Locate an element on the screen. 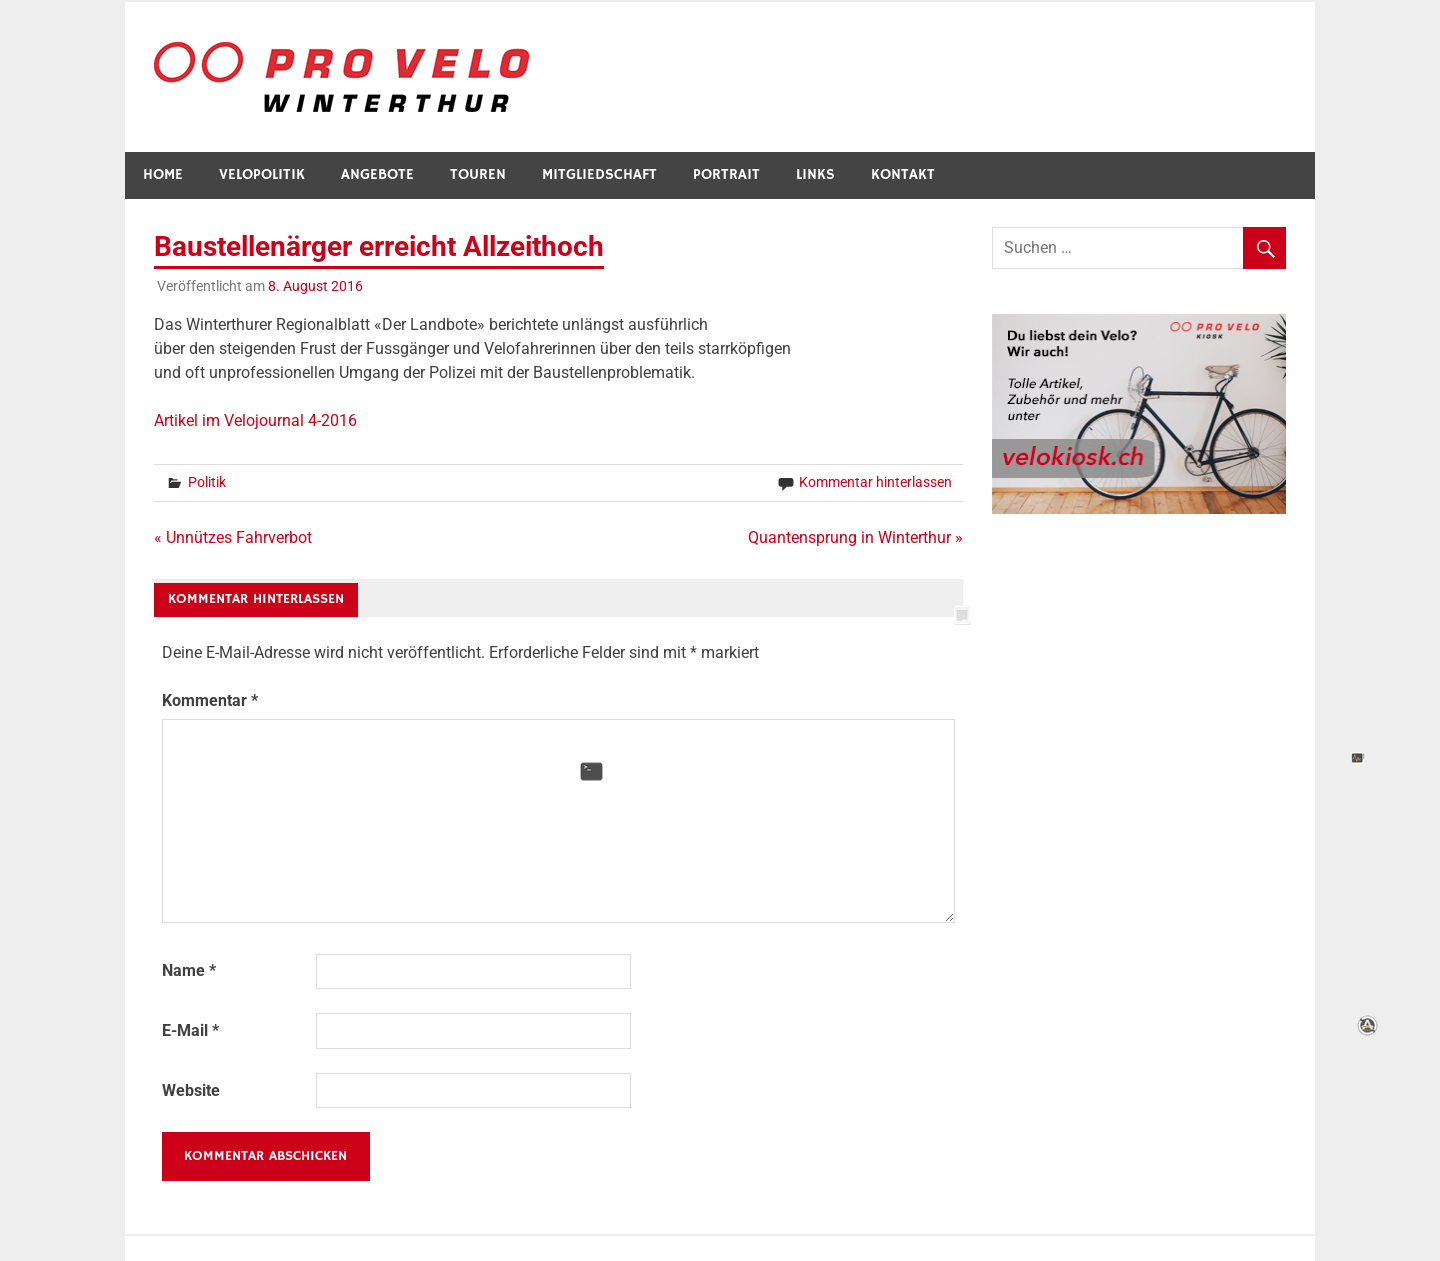  open the terminal application is located at coordinates (591, 771).